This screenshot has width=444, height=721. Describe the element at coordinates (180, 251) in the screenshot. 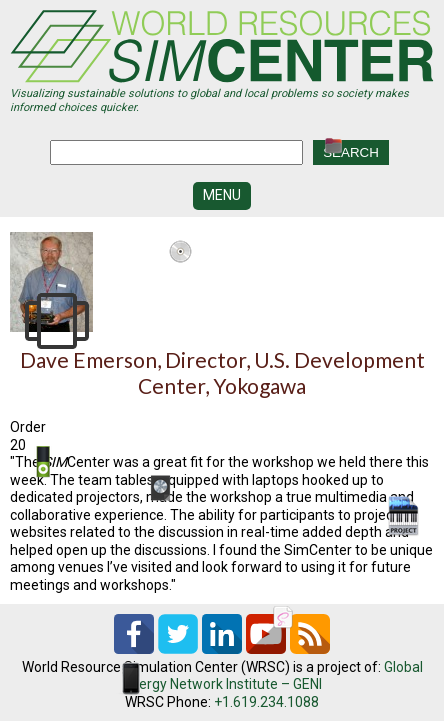

I see `access cd/dvd rewritable drive` at that location.